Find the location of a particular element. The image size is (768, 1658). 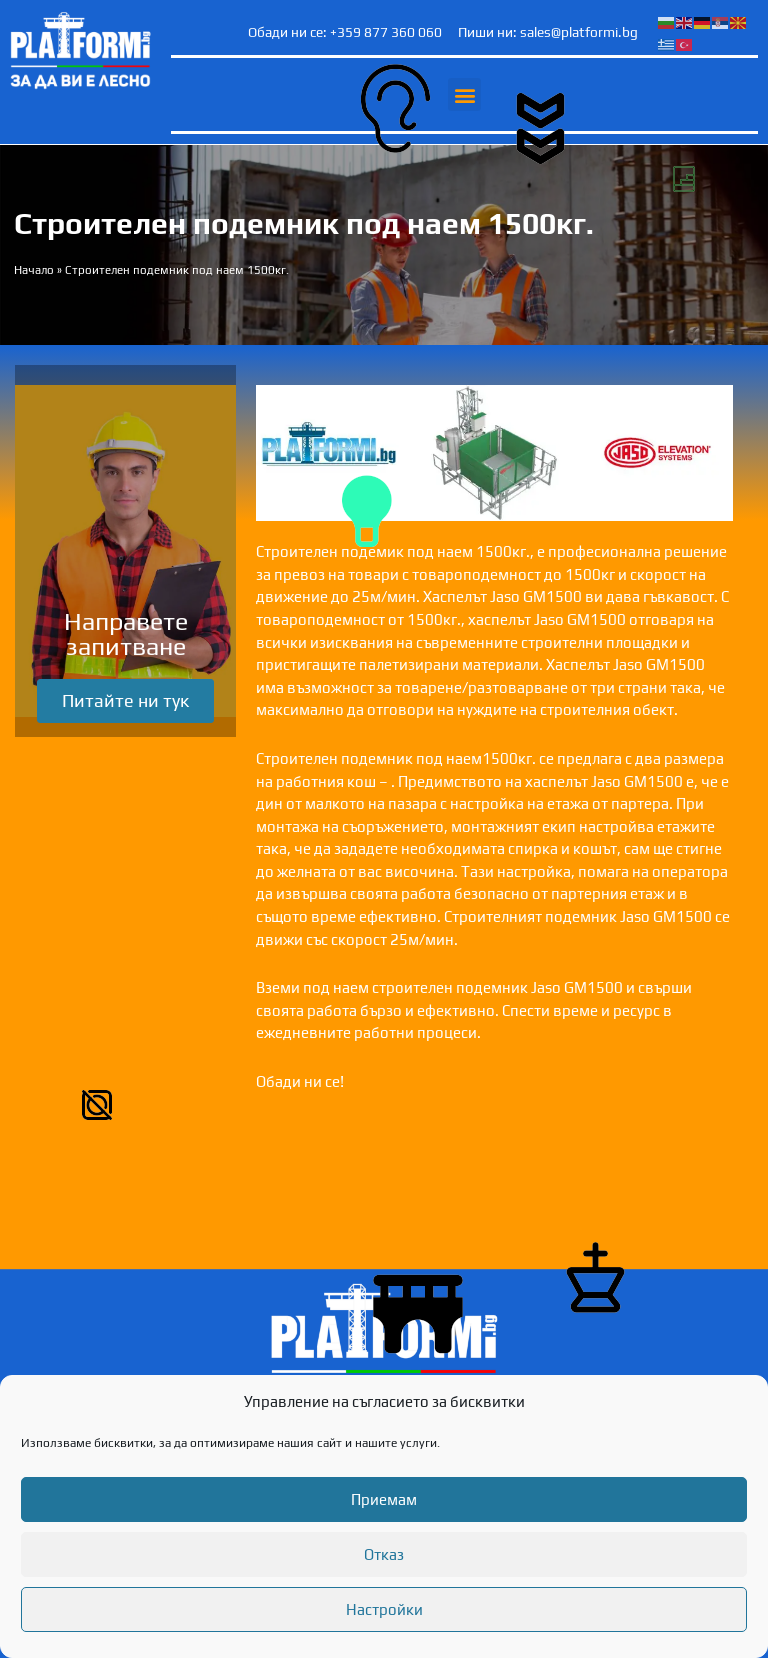

view a suggestion or tip is located at coordinates (364, 514).